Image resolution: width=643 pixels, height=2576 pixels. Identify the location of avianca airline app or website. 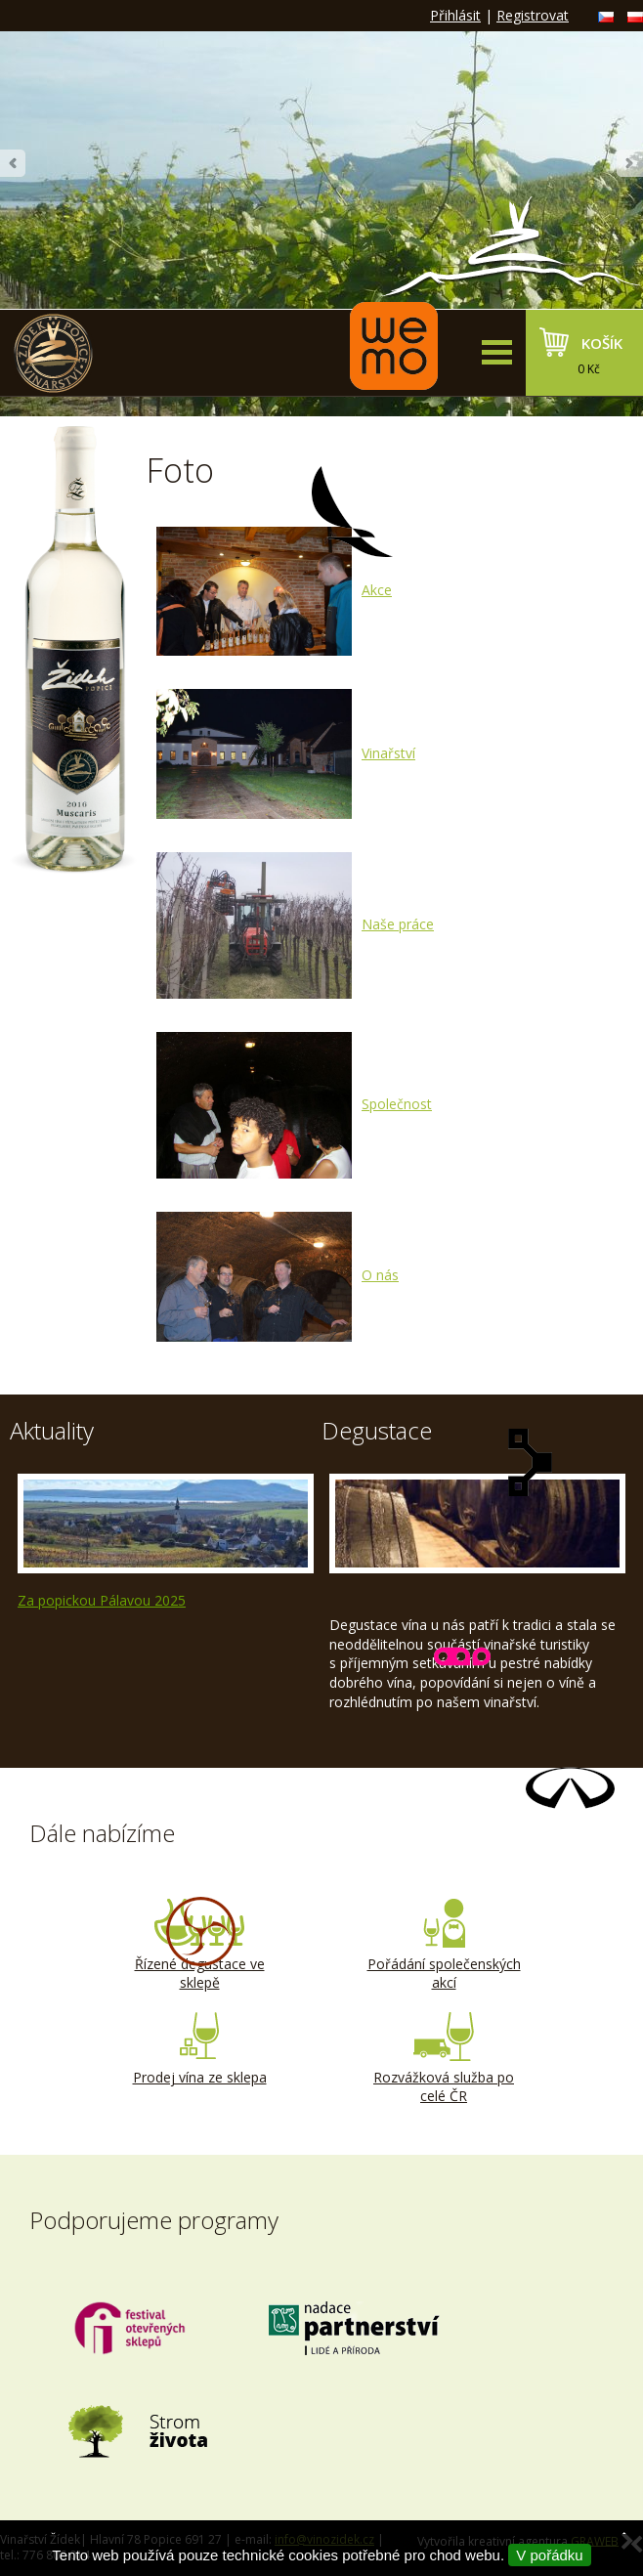
(352, 511).